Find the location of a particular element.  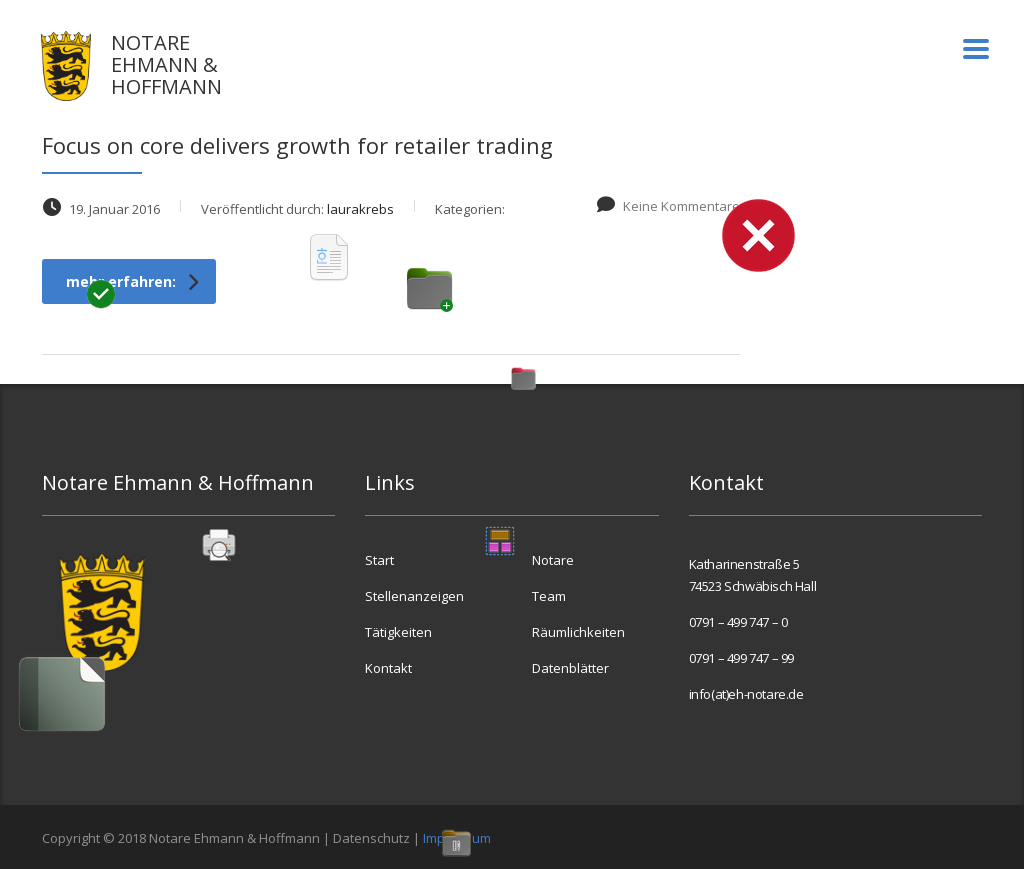

confirm or accept a calculation is located at coordinates (101, 294).